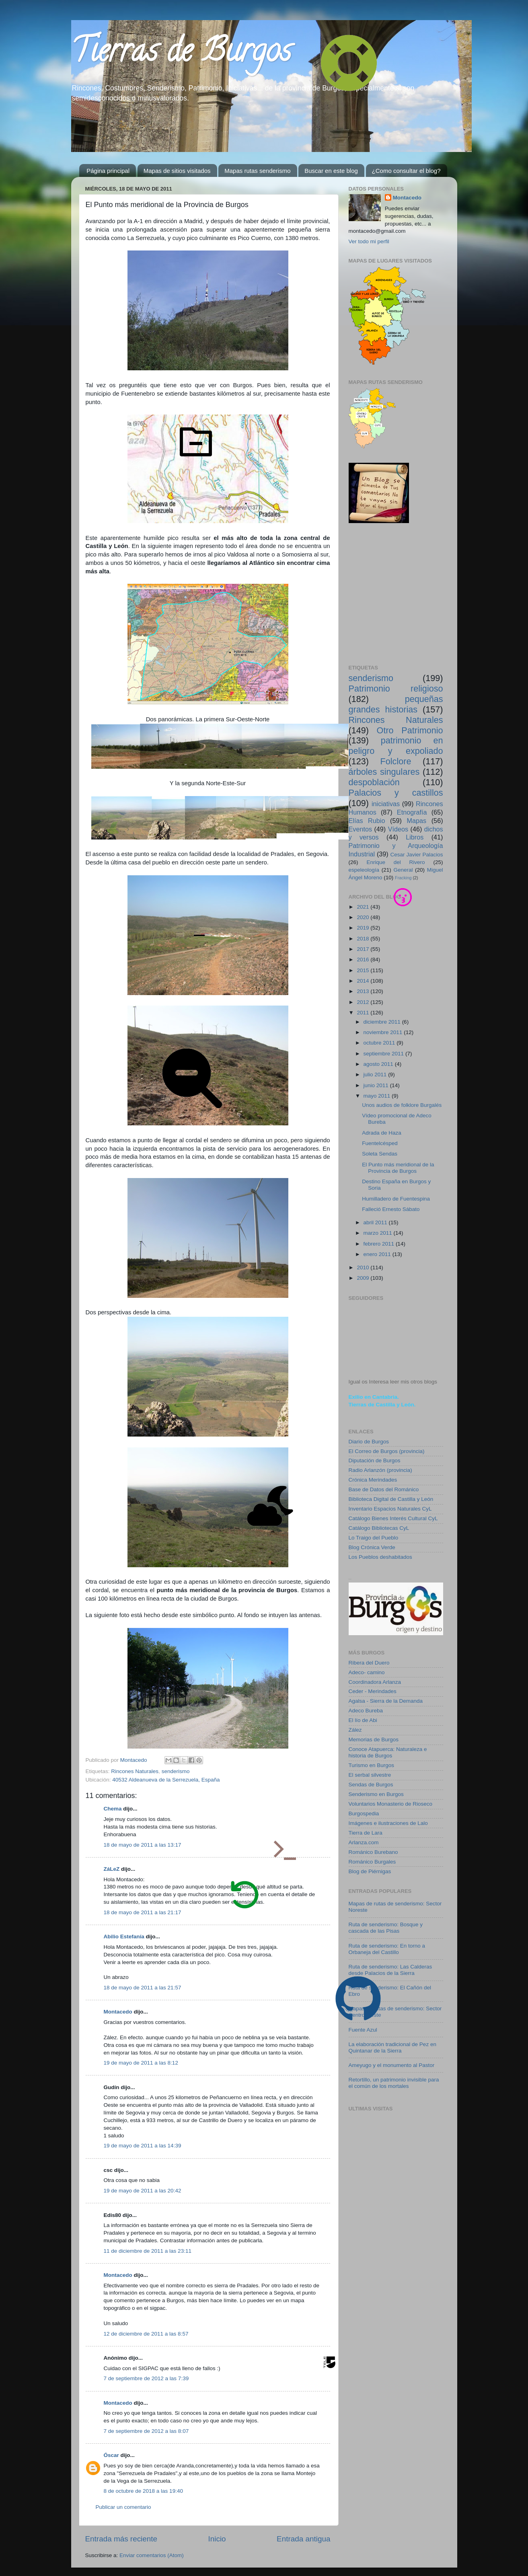 Image resolution: width=528 pixels, height=2576 pixels. What do you see at coordinates (285, 1849) in the screenshot?
I see `open command line interface` at bounding box center [285, 1849].